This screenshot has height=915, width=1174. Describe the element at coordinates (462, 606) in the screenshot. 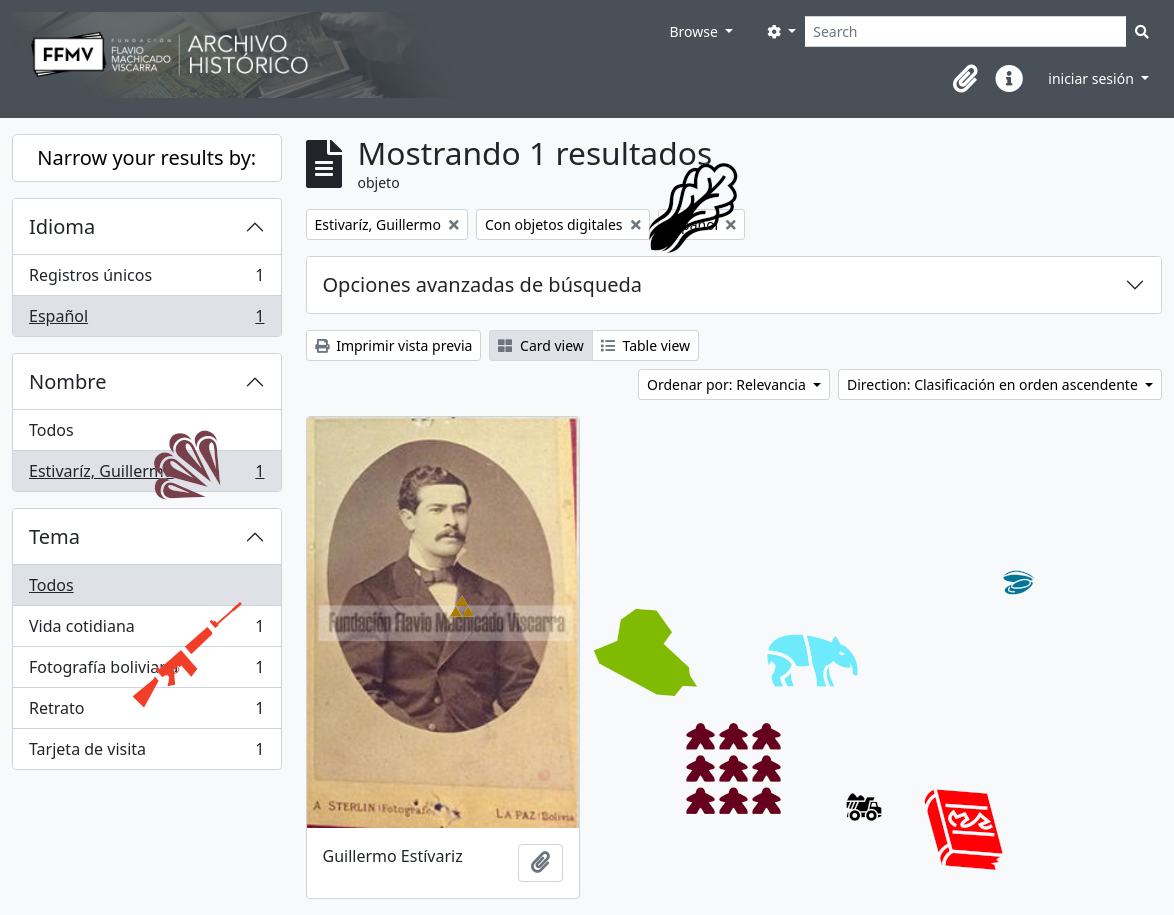

I see `the legend of zelda triforce symbol` at that location.